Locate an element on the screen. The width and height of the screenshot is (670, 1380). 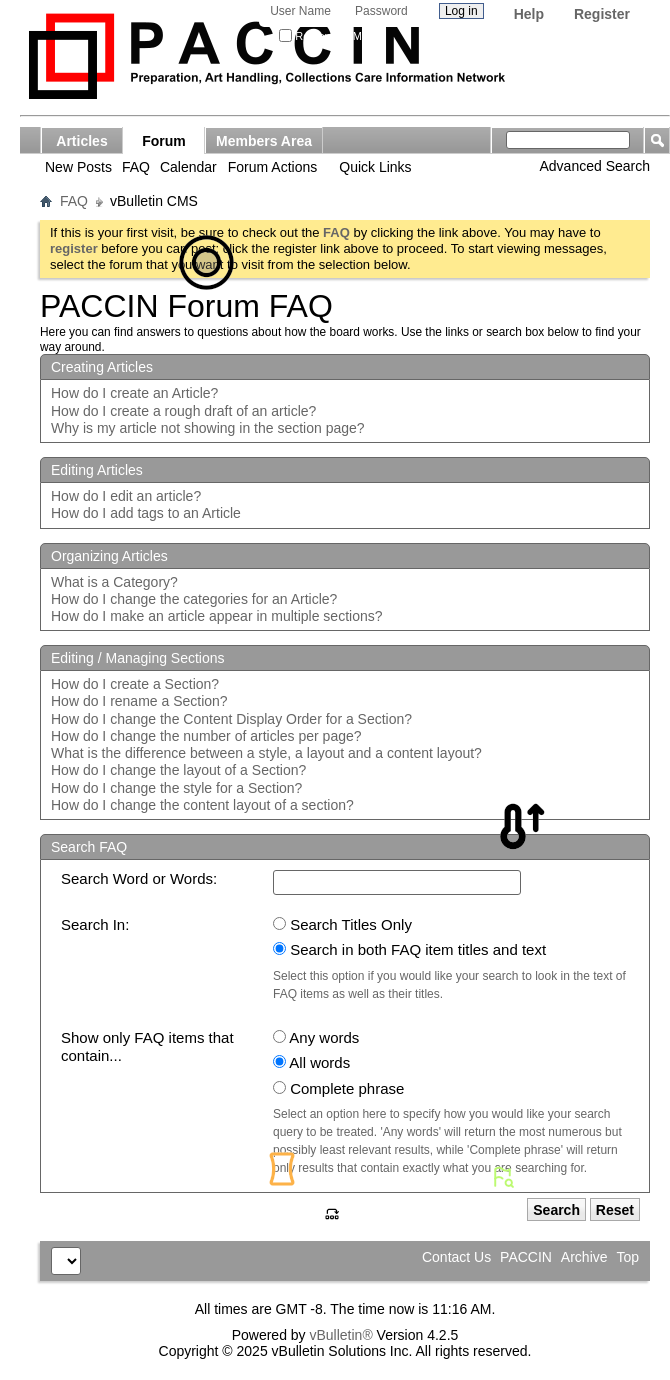
switch to vertical panorama mode is located at coordinates (282, 1169).